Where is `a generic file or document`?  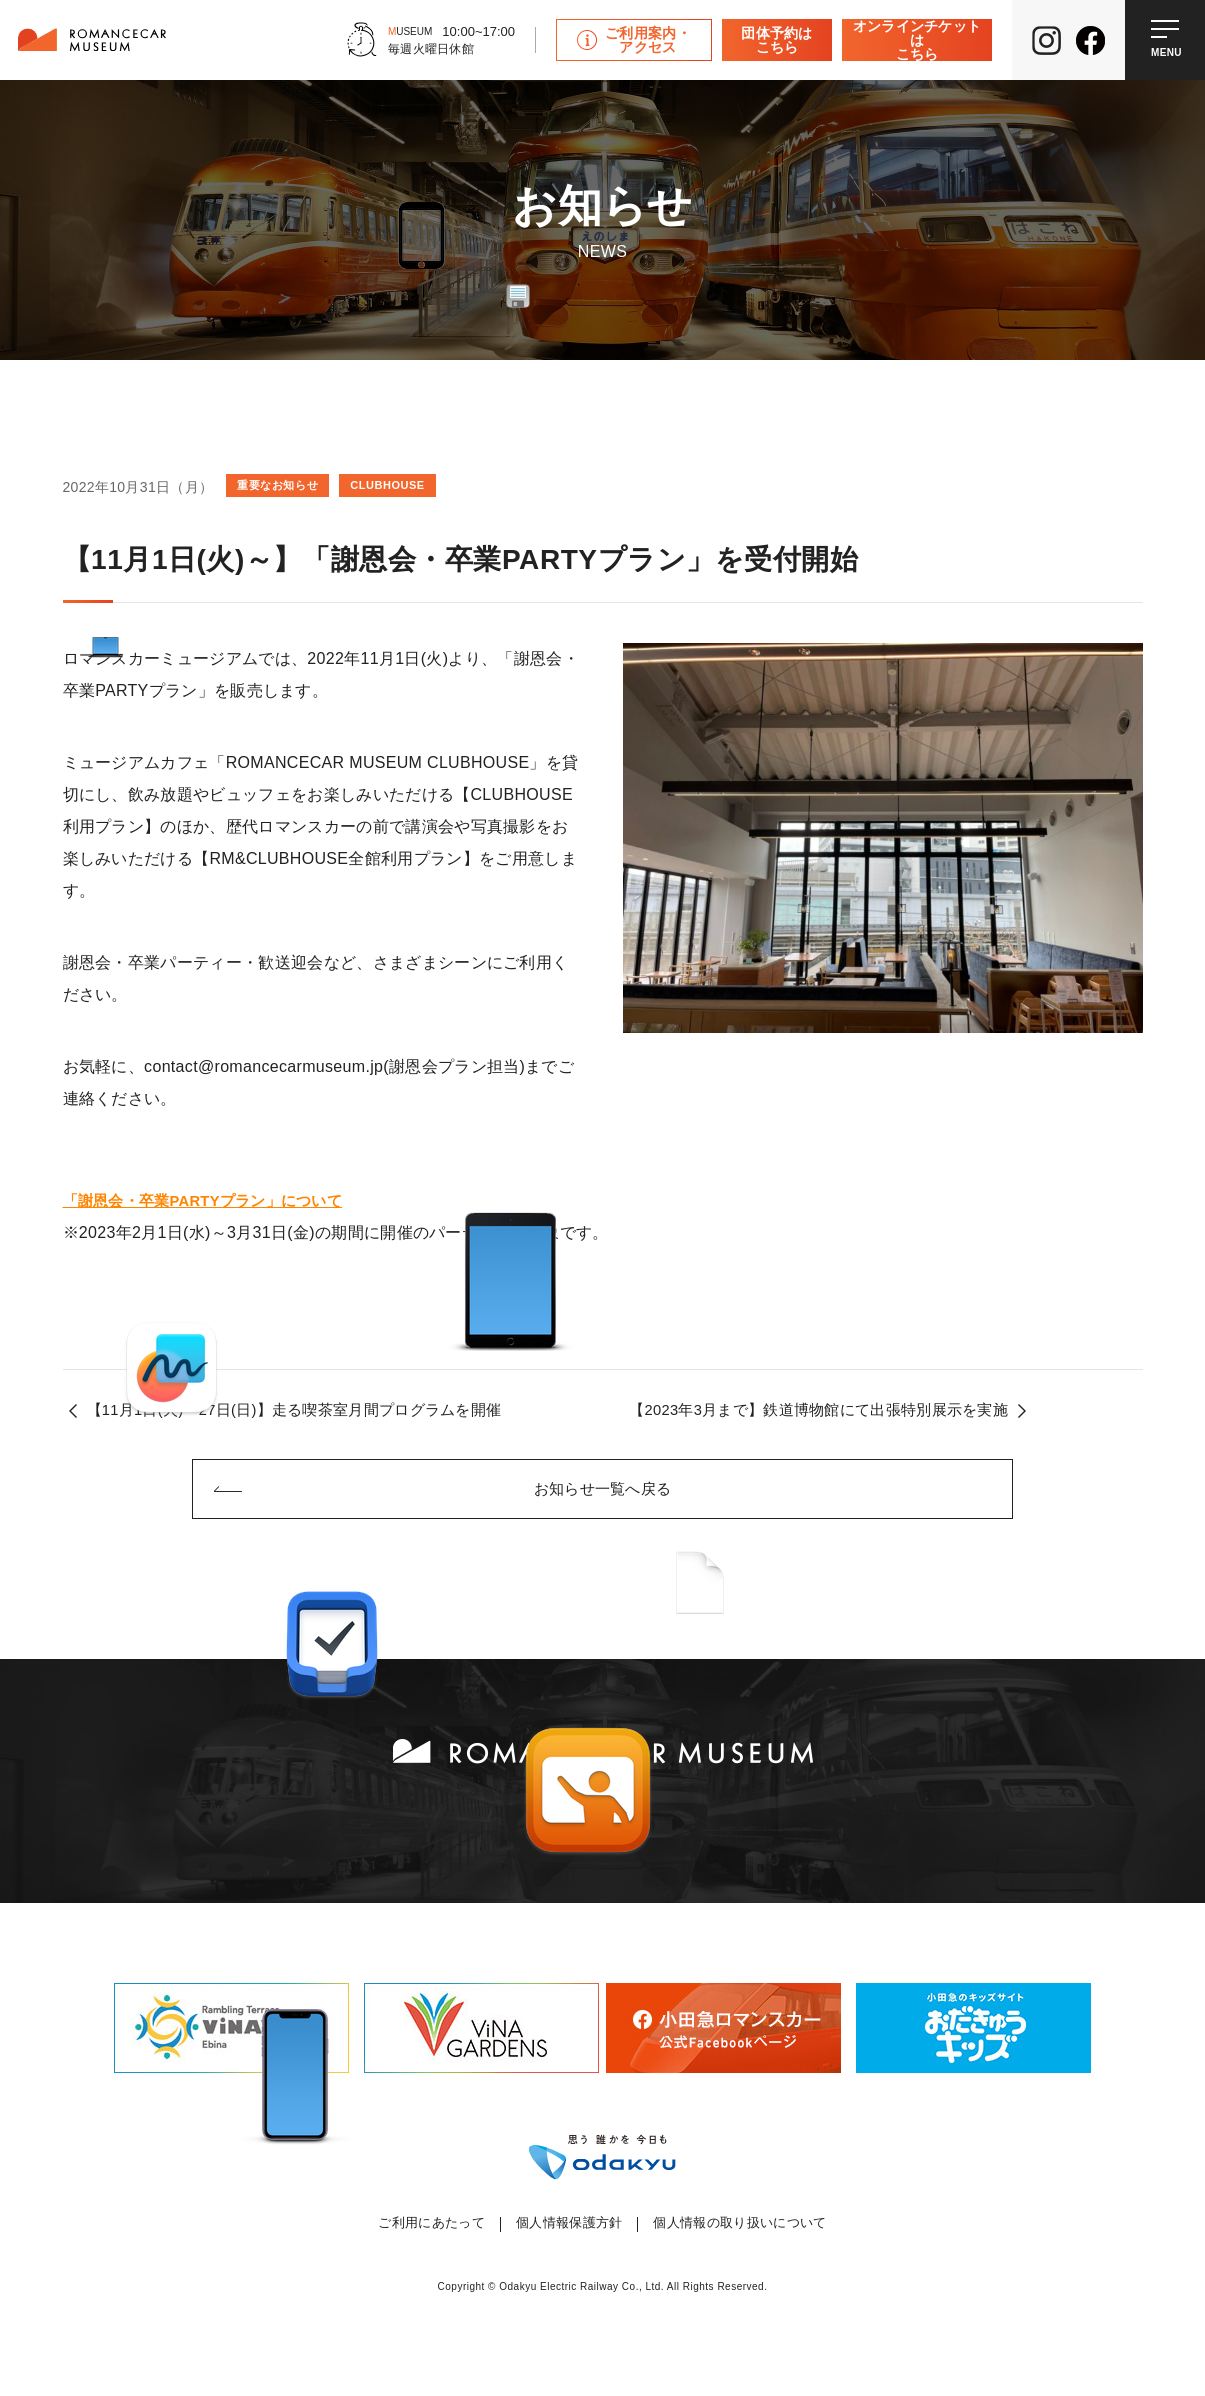
a generic file or document is located at coordinates (700, 1584).